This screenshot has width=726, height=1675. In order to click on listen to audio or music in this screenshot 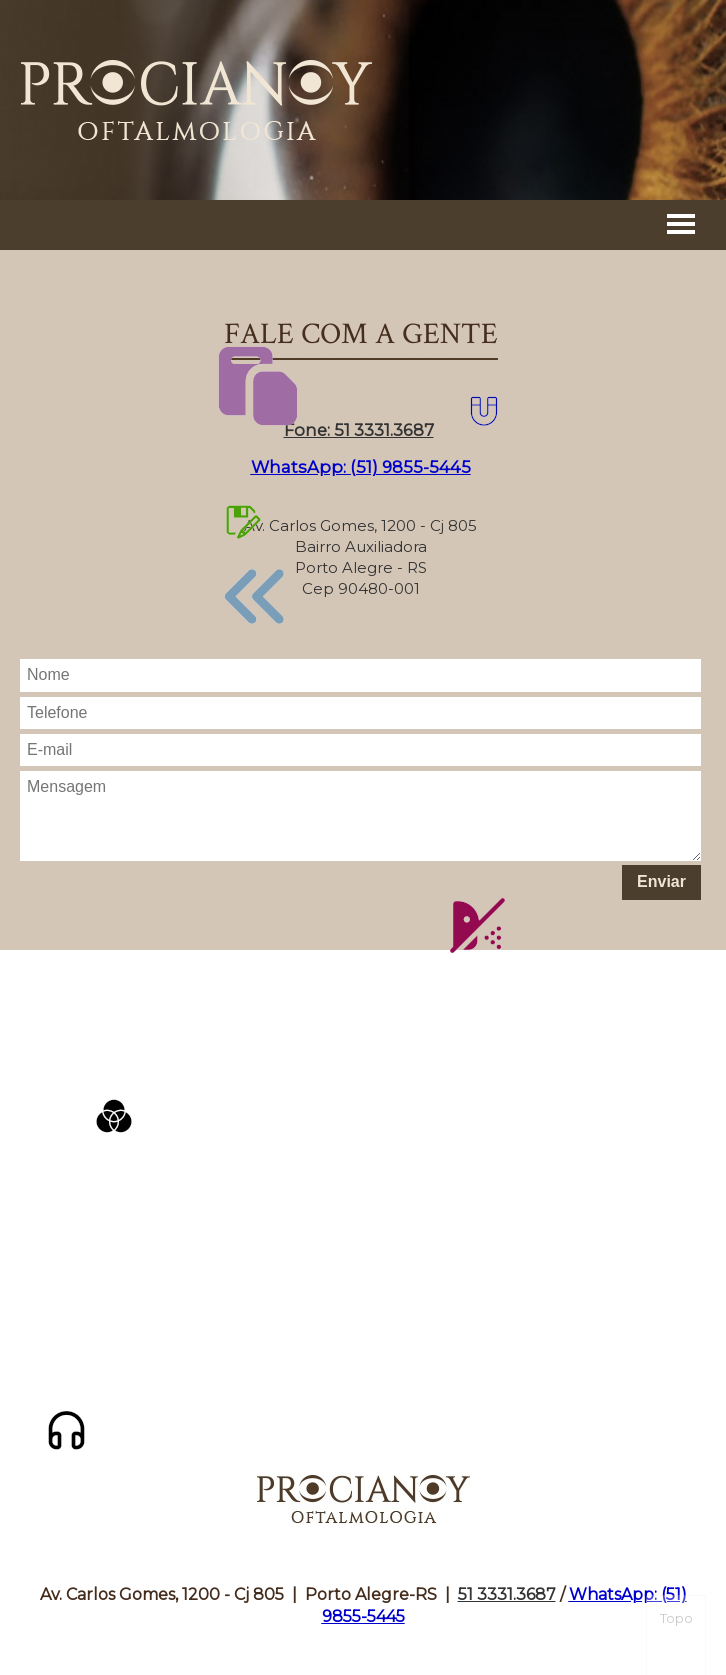, I will do `click(66, 1431)`.